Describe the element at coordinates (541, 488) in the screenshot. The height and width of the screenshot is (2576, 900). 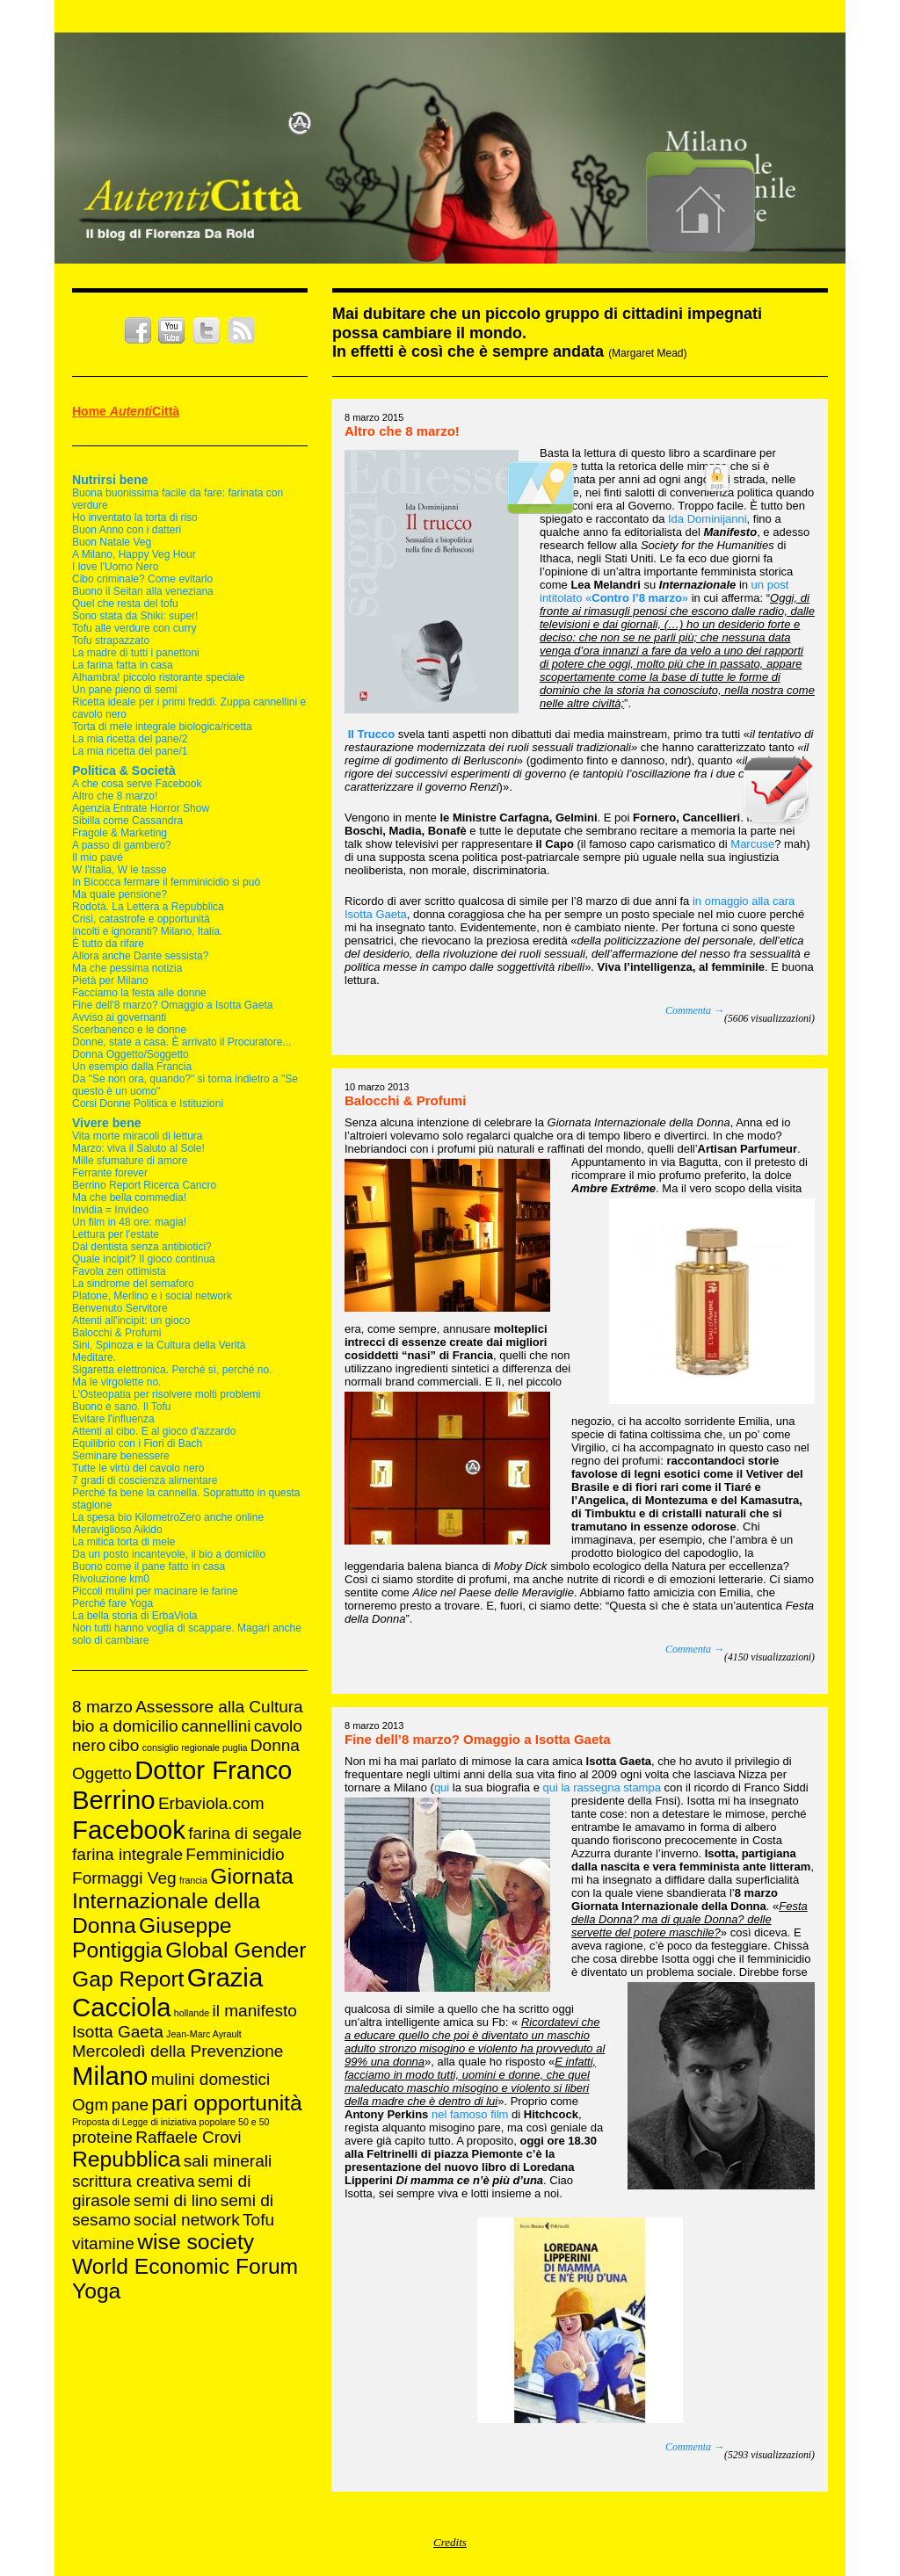
I see `open the photos app` at that location.